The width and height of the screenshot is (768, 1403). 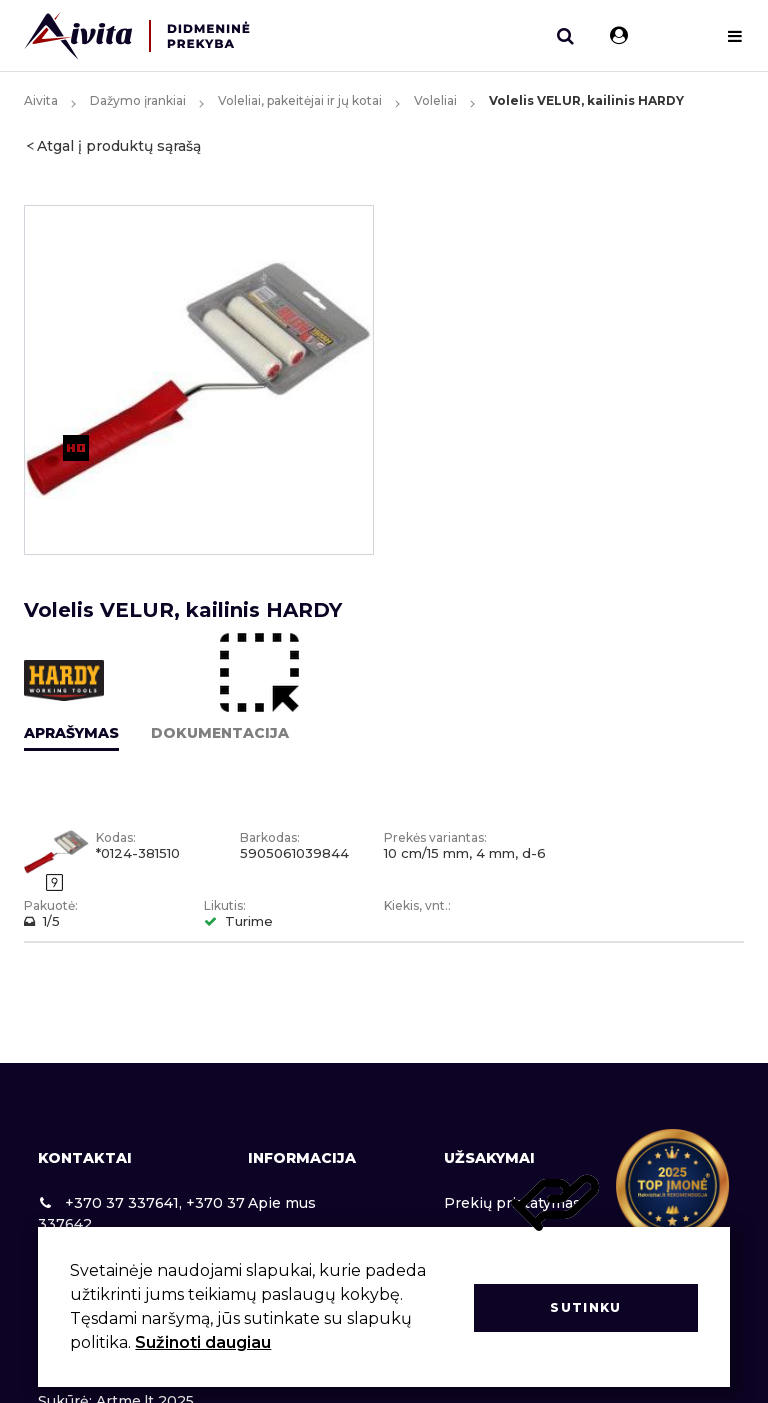 What do you see at coordinates (555, 1199) in the screenshot?
I see `access help or support options` at bounding box center [555, 1199].